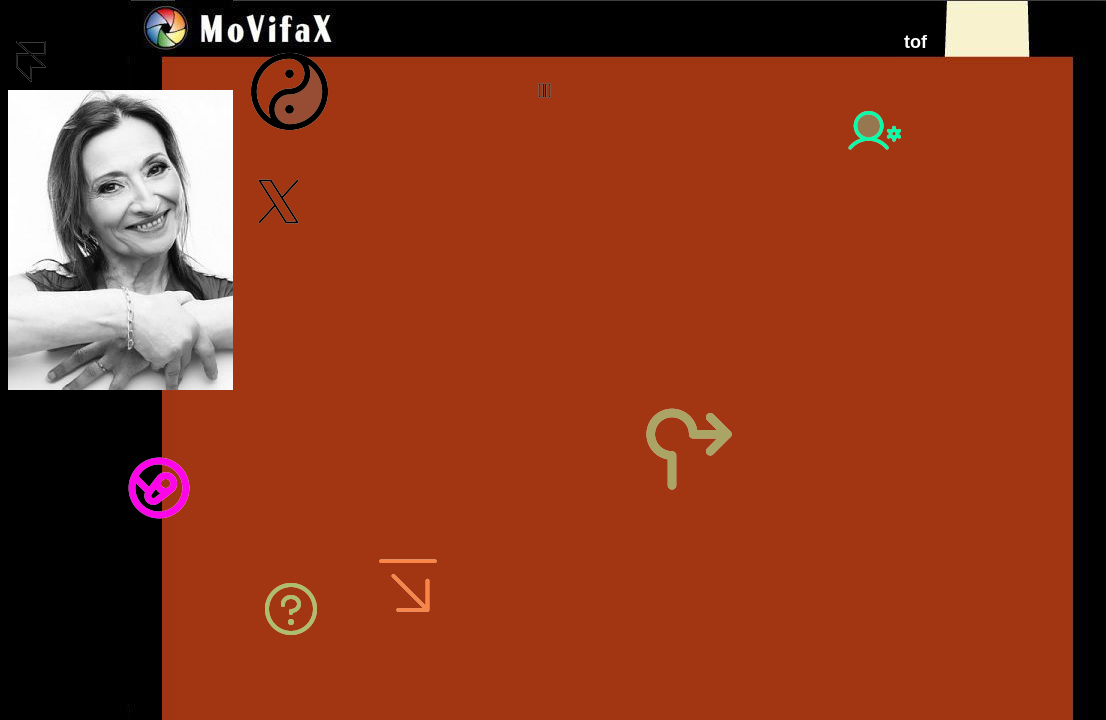 This screenshot has height=720, width=1106. What do you see at coordinates (289, 91) in the screenshot?
I see `toggle balance or harmony mode` at bounding box center [289, 91].